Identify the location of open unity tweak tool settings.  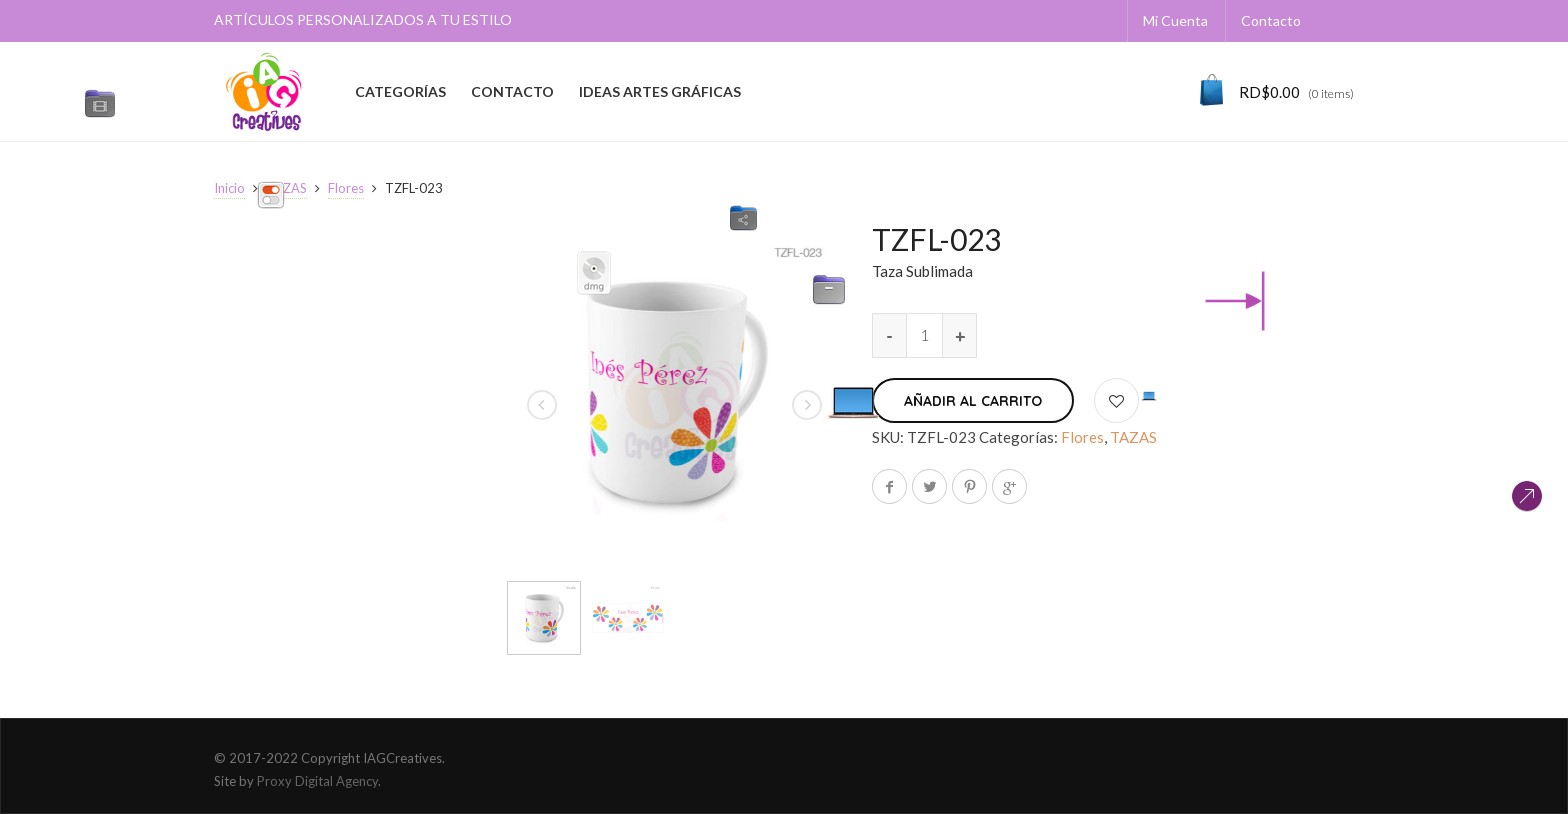
(271, 195).